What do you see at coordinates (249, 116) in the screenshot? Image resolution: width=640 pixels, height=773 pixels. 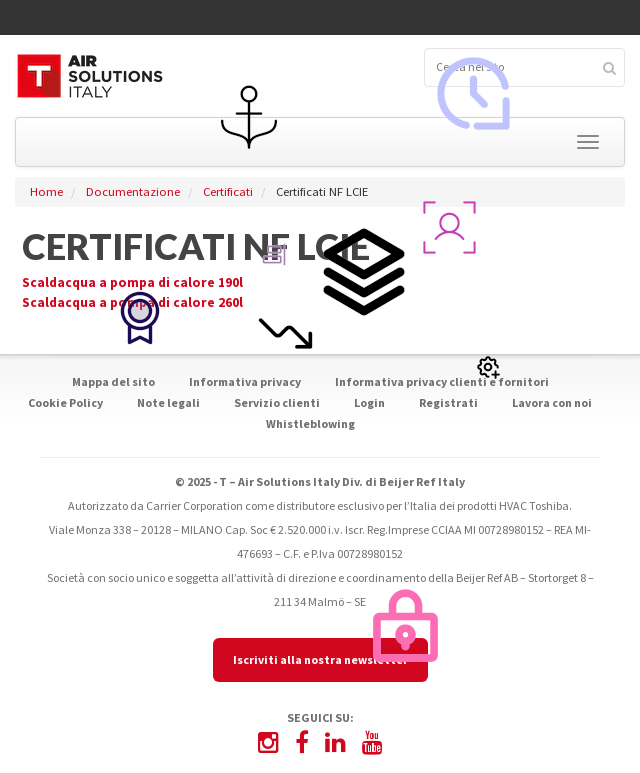 I see `anchor link to a specific section on the page` at bounding box center [249, 116].